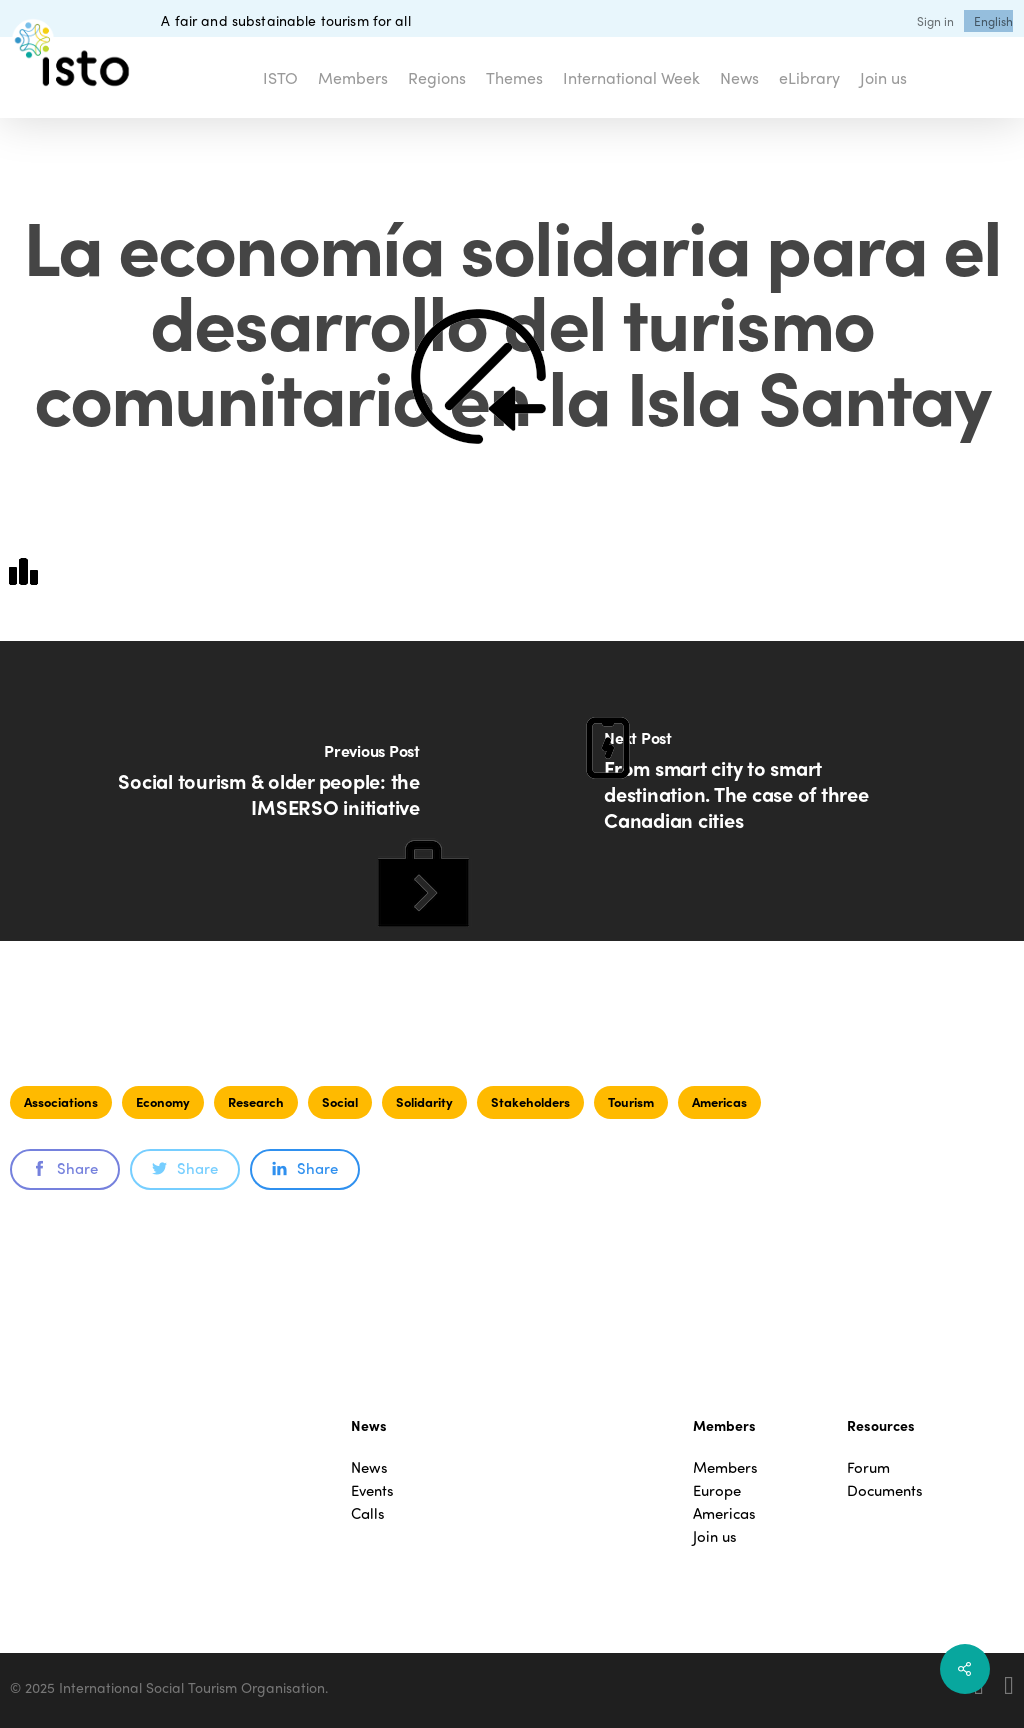  Describe the element at coordinates (23, 571) in the screenshot. I see `view leaderboard rankings` at that location.